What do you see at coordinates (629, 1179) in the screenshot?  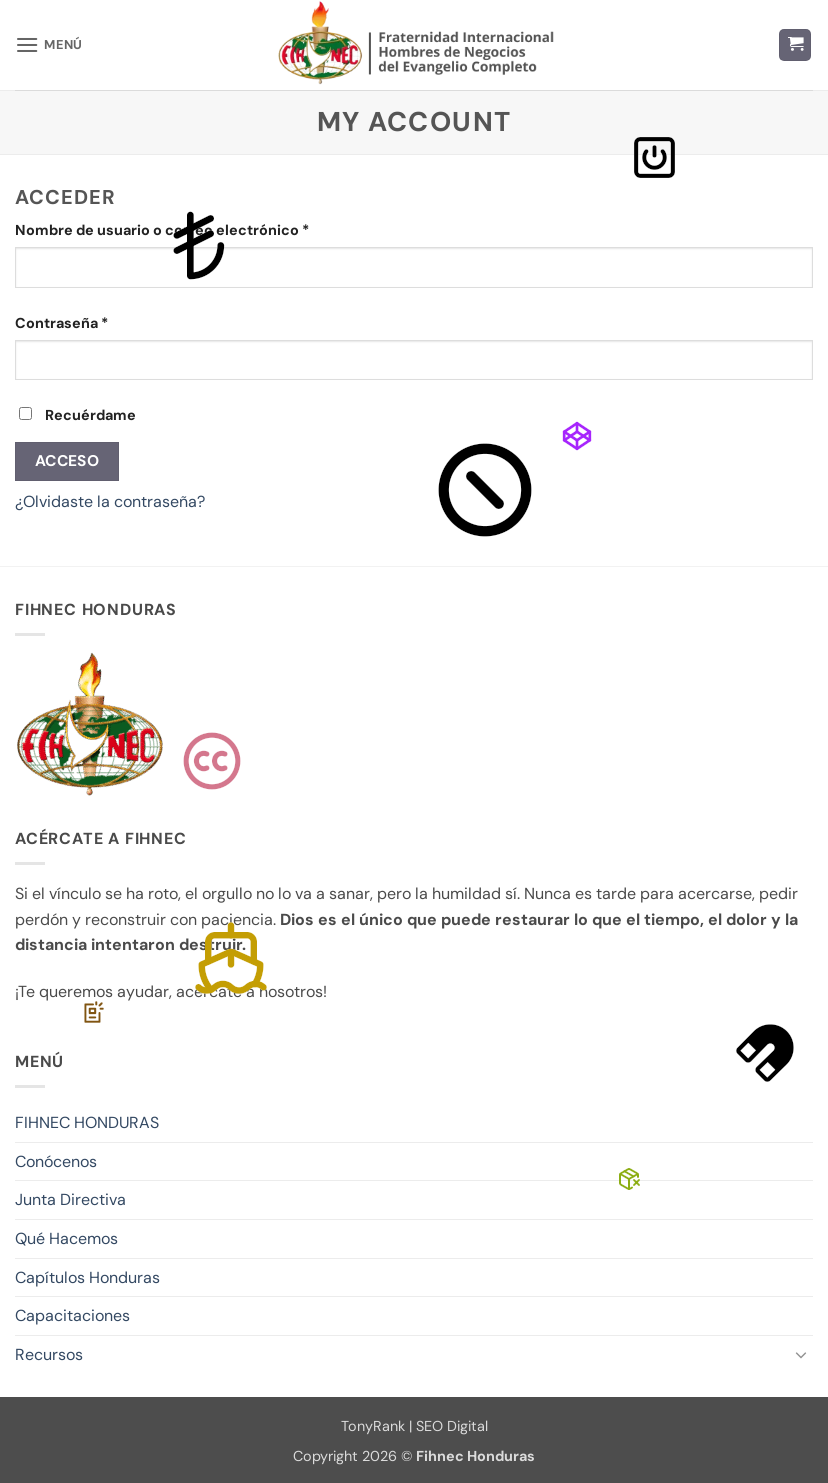 I see `cancel or remove a package from order` at bounding box center [629, 1179].